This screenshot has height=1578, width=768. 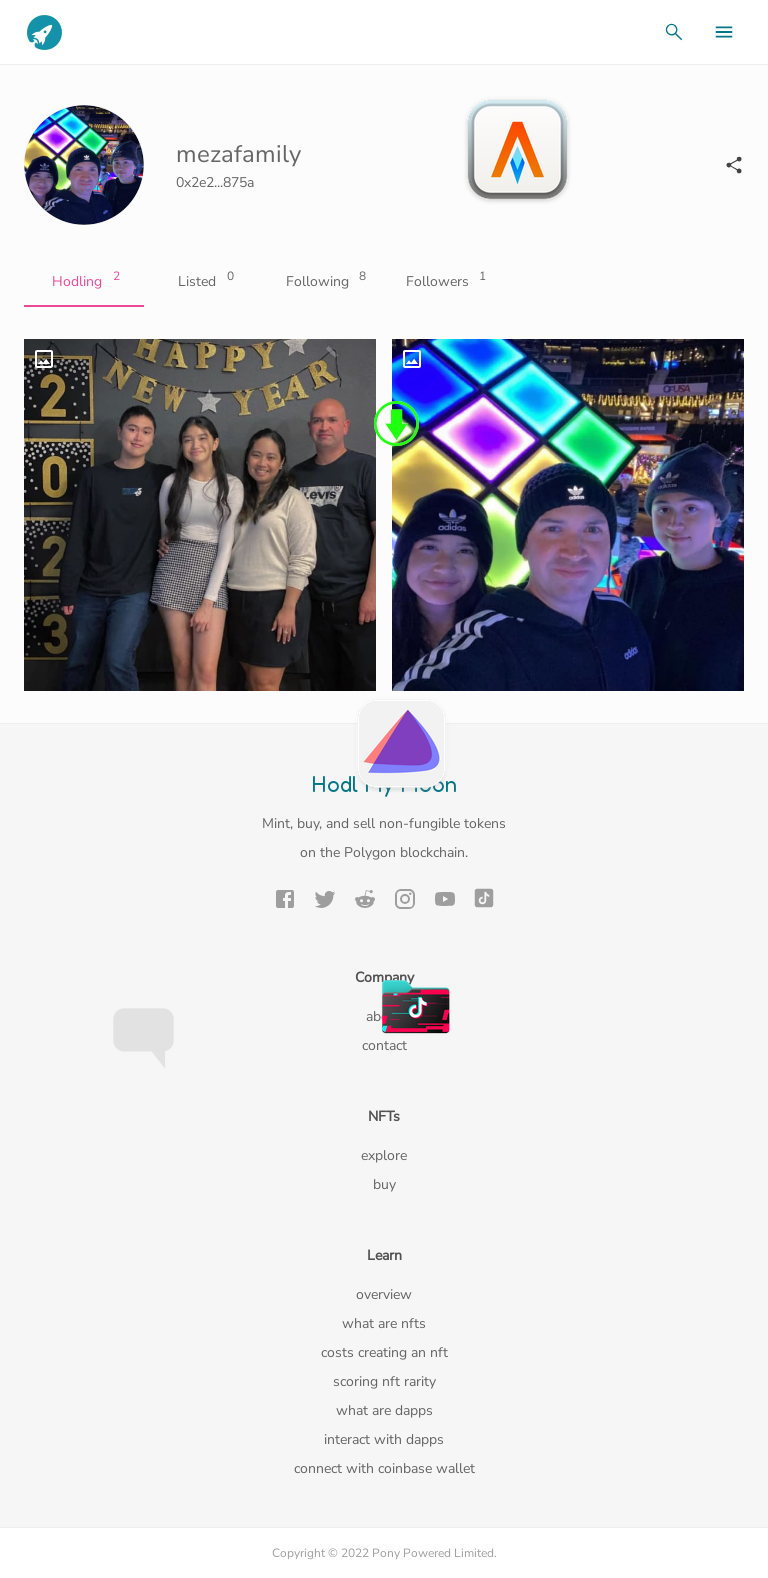 What do you see at coordinates (415, 1008) in the screenshot?
I see `open folder containing TikTok downloads or saved videos` at bounding box center [415, 1008].